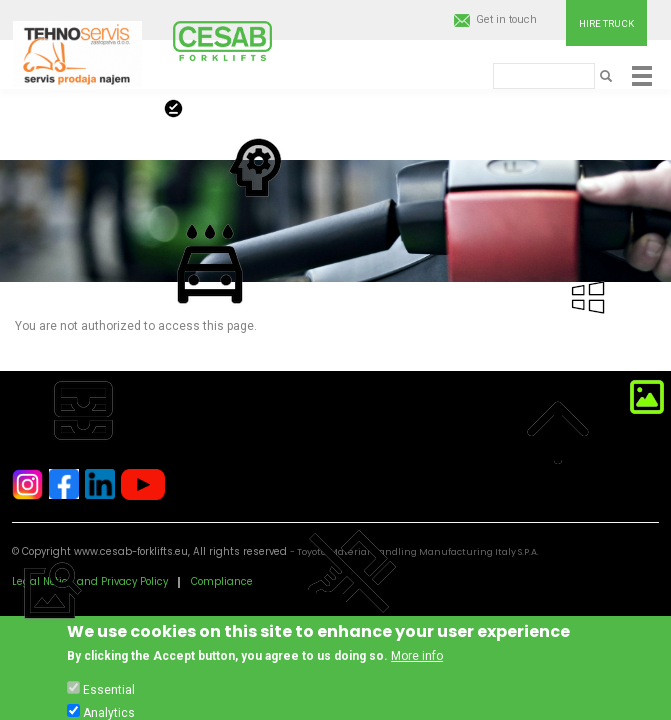  Describe the element at coordinates (255, 167) in the screenshot. I see `access mental health or mindfulness features` at that location.